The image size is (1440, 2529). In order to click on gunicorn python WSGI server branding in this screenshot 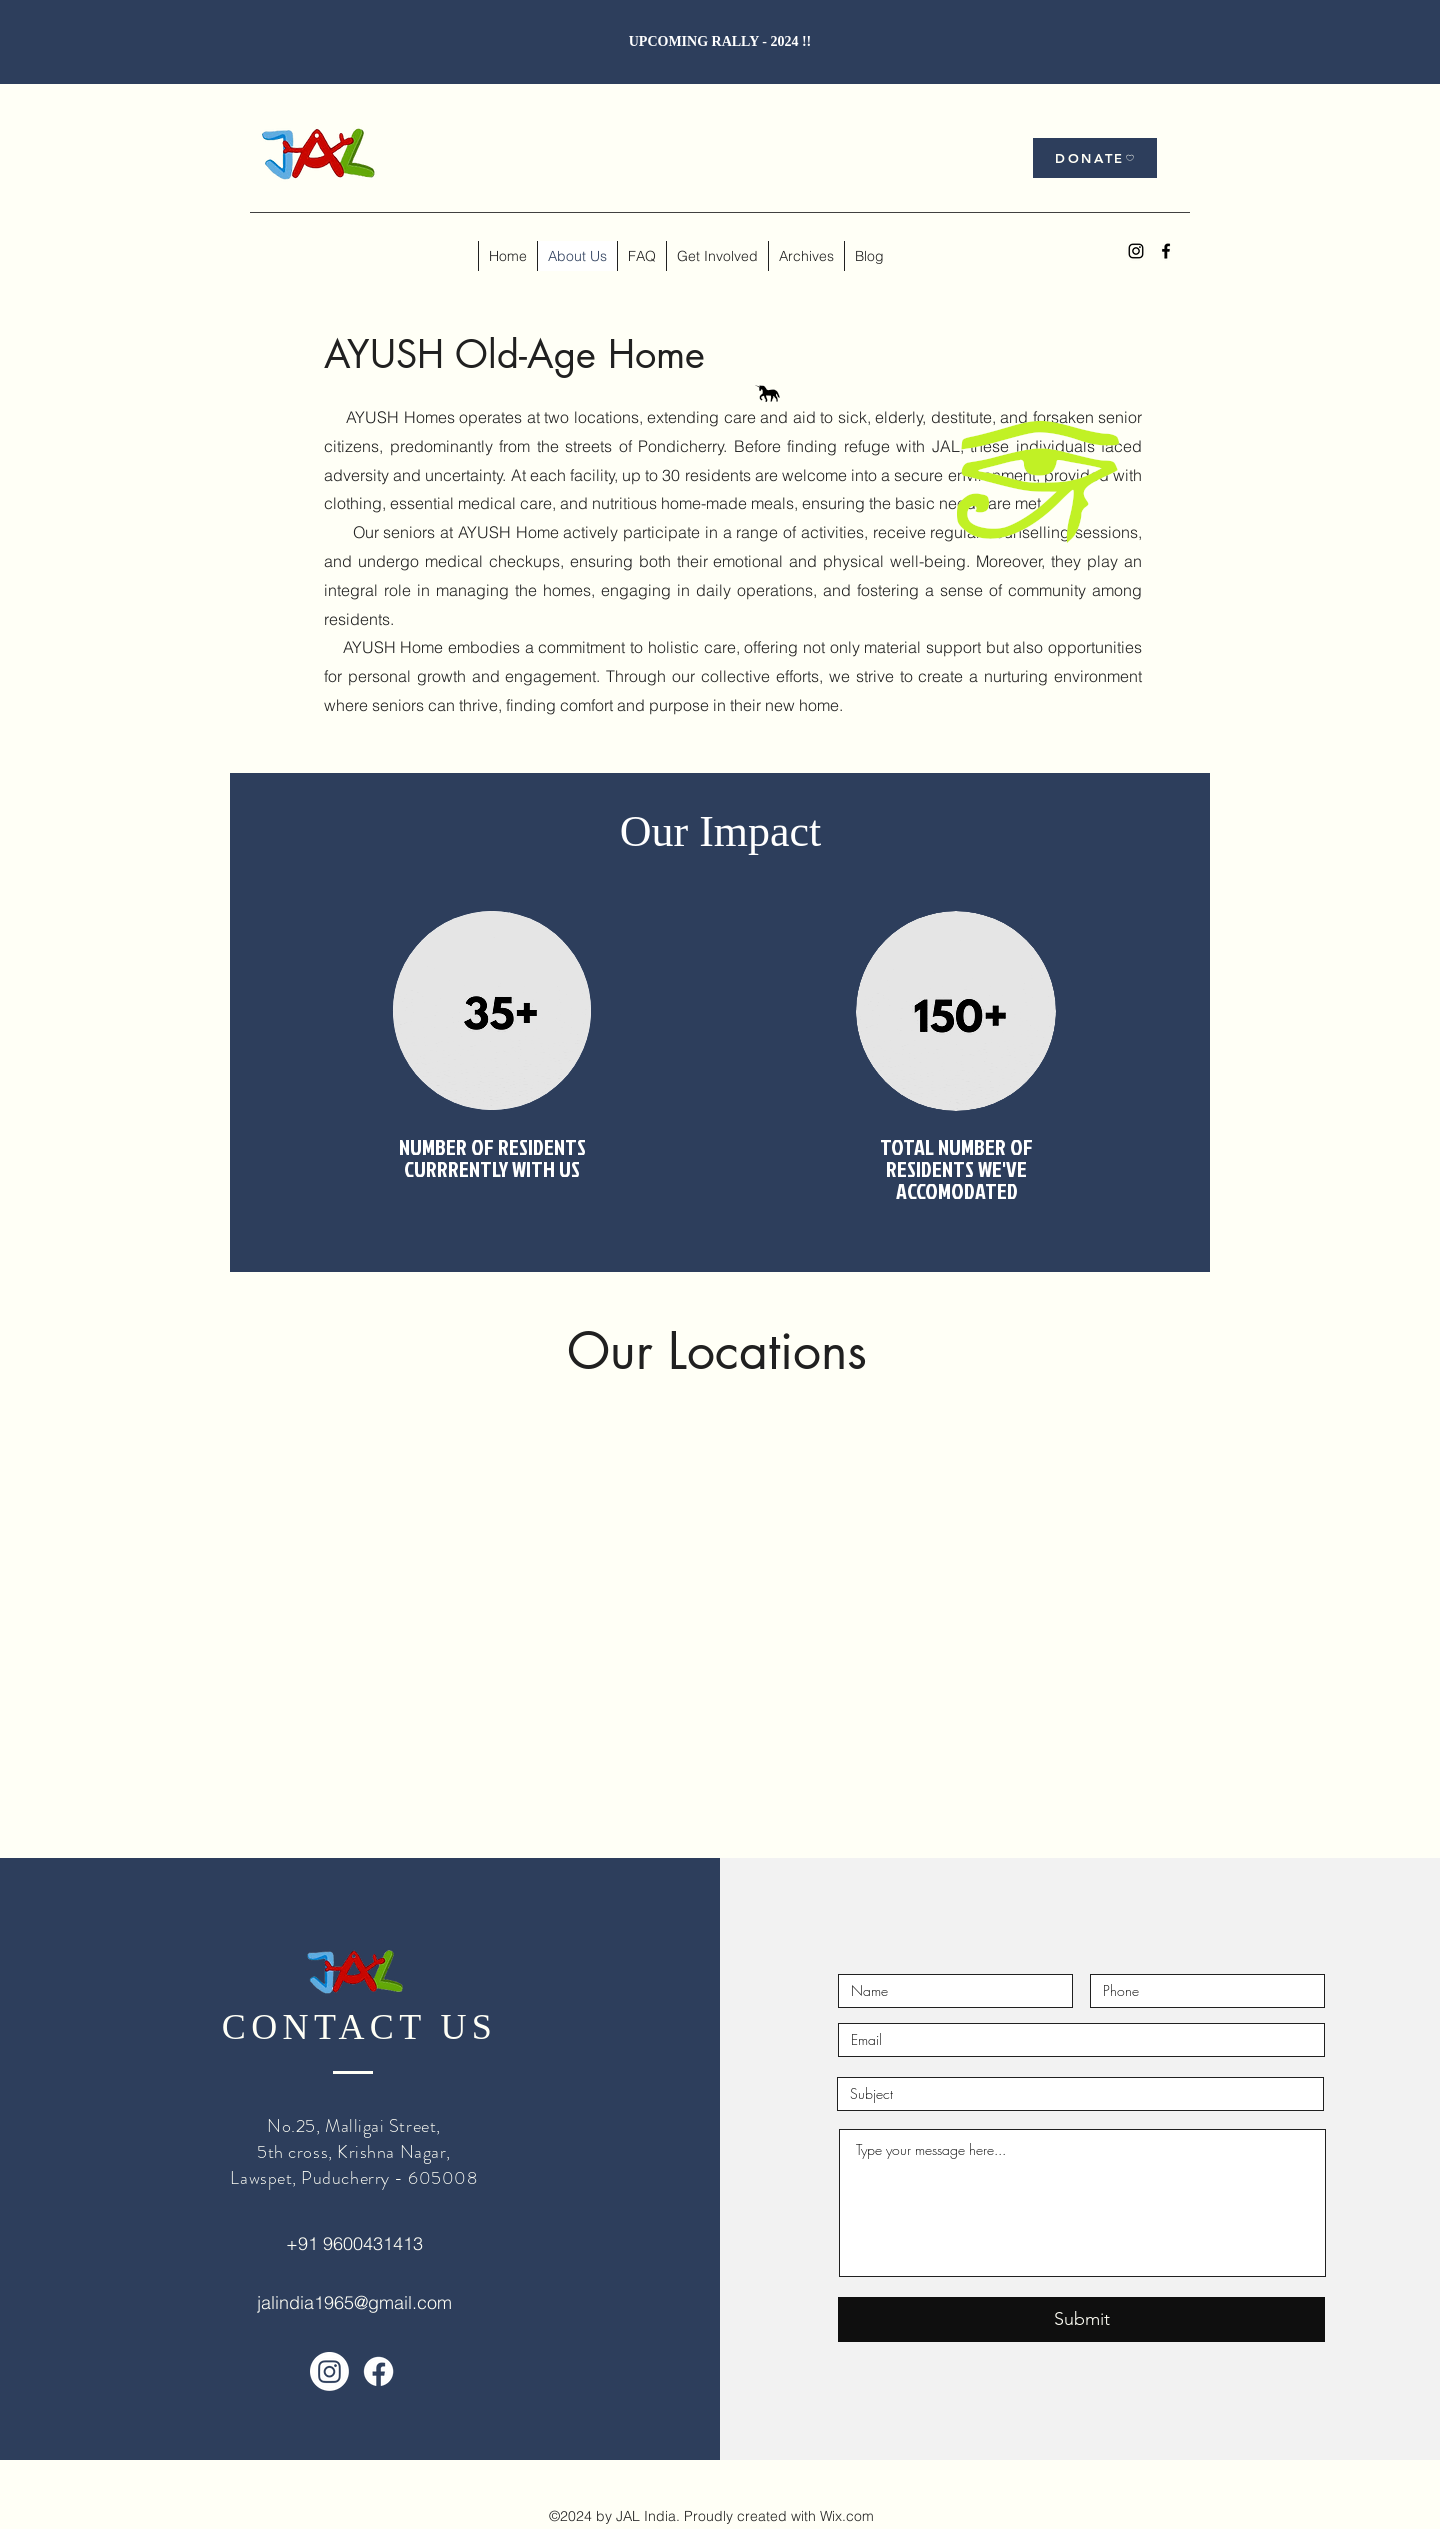, I will do `click(767, 393)`.